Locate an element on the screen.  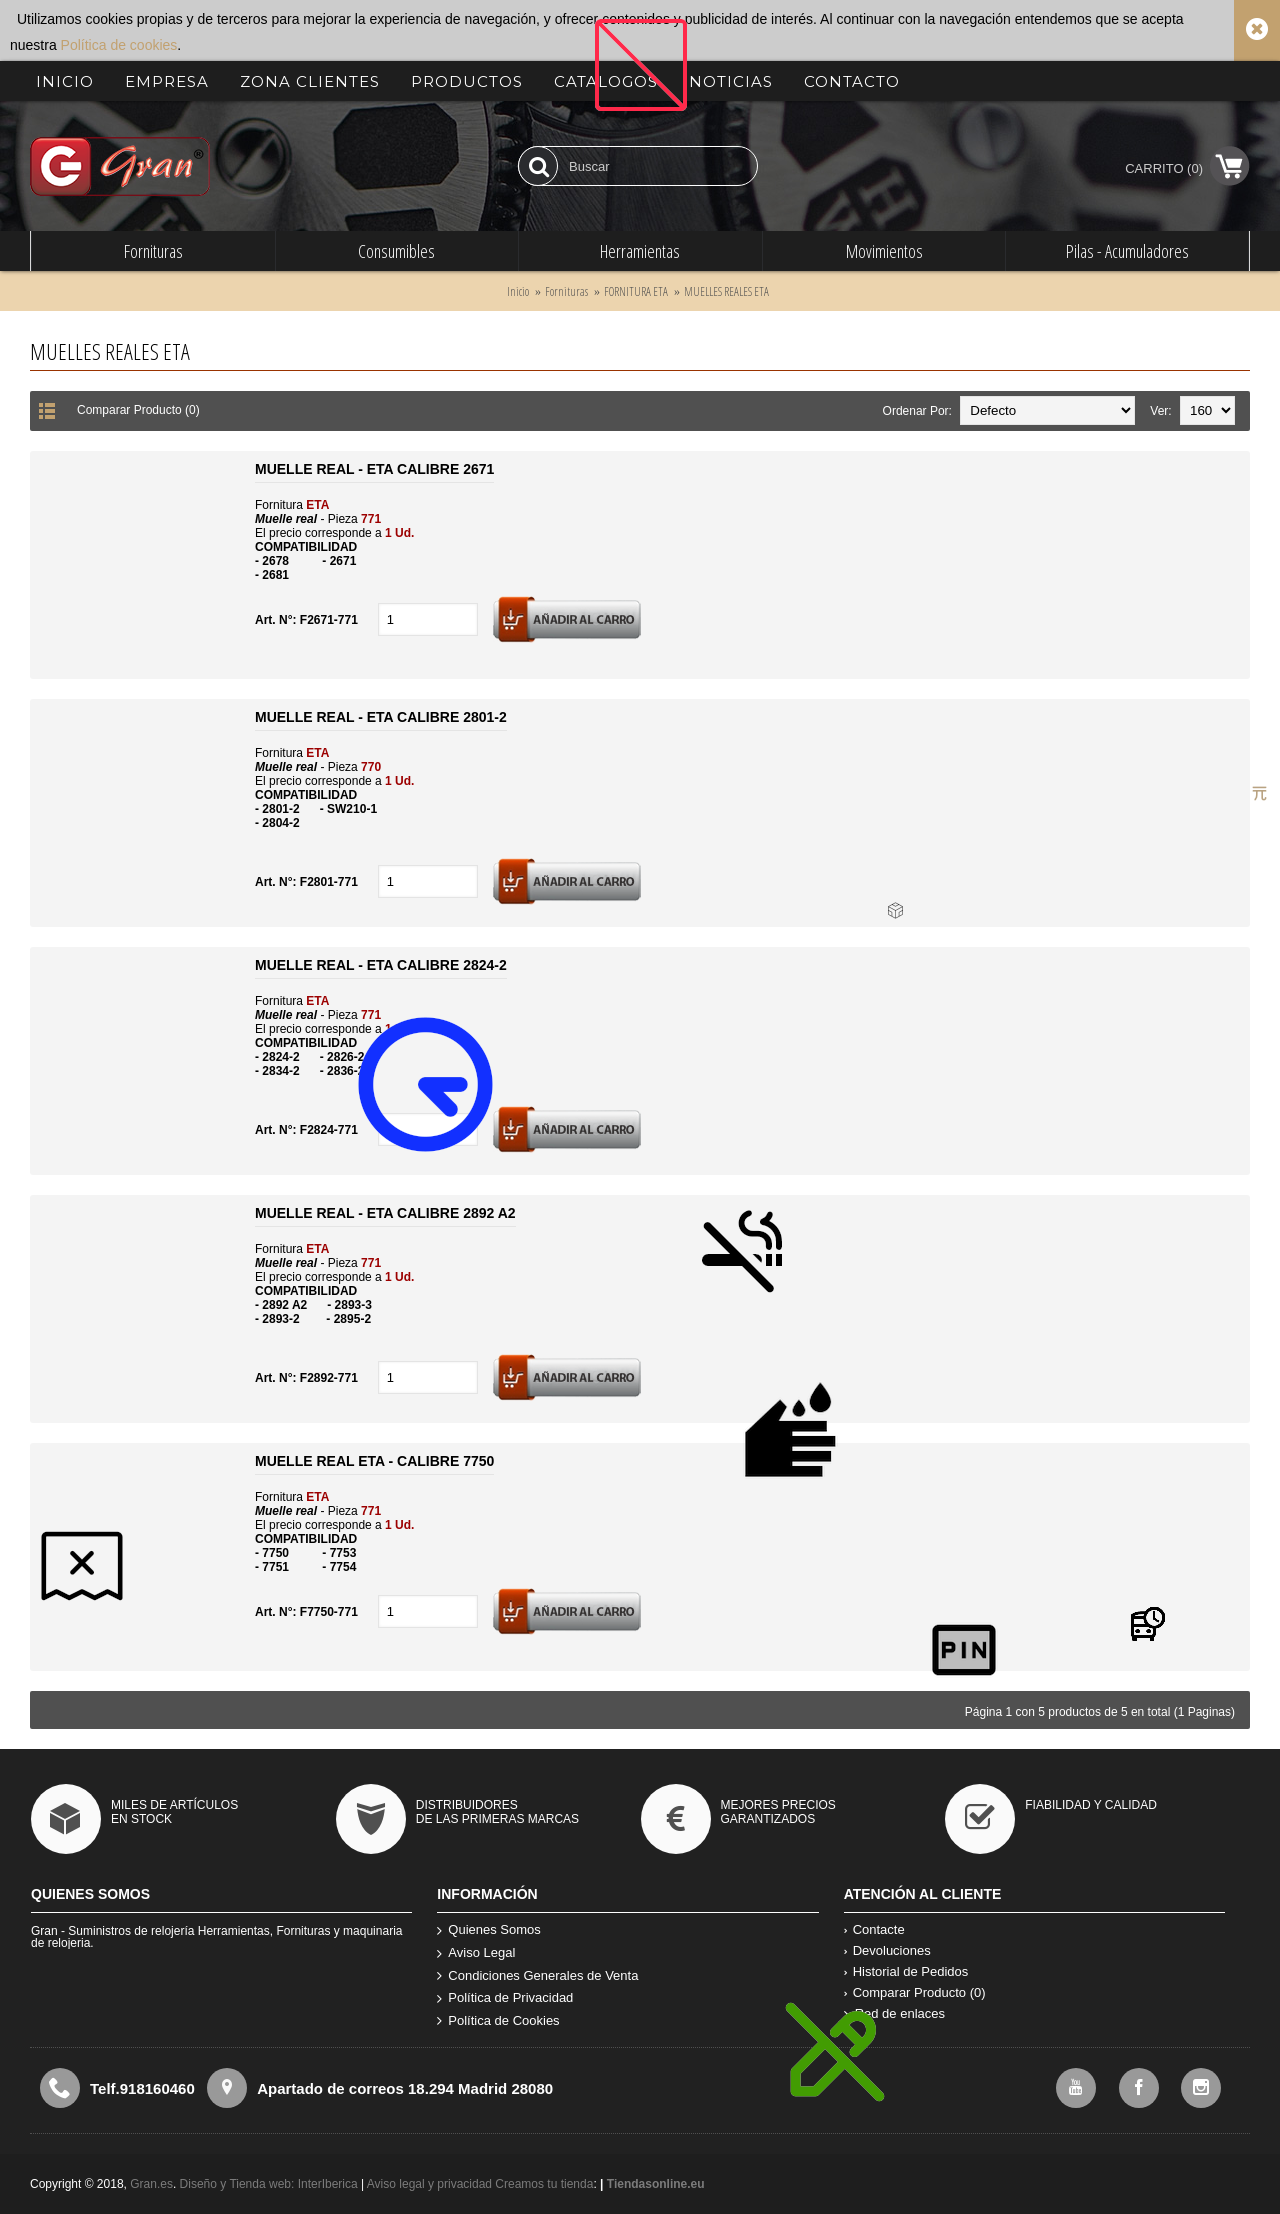
cancel or void a receipt is located at coordinates (82, 1566).